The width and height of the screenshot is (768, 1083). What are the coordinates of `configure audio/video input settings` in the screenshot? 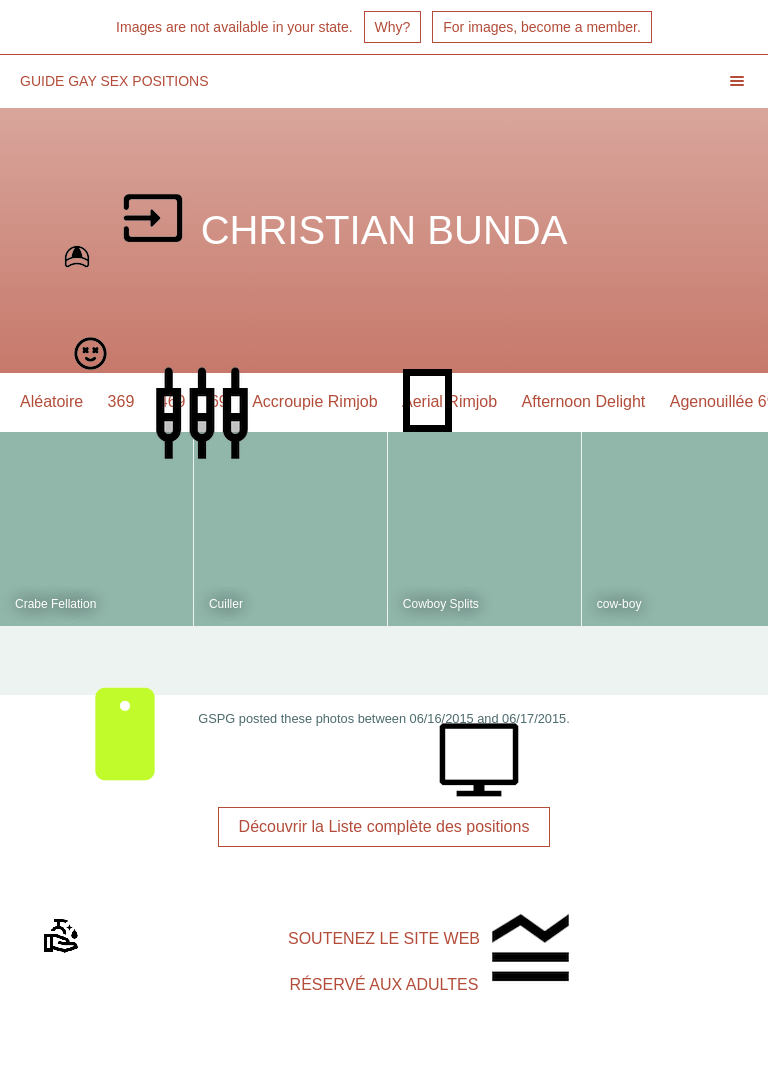 It's located at (202, 413).